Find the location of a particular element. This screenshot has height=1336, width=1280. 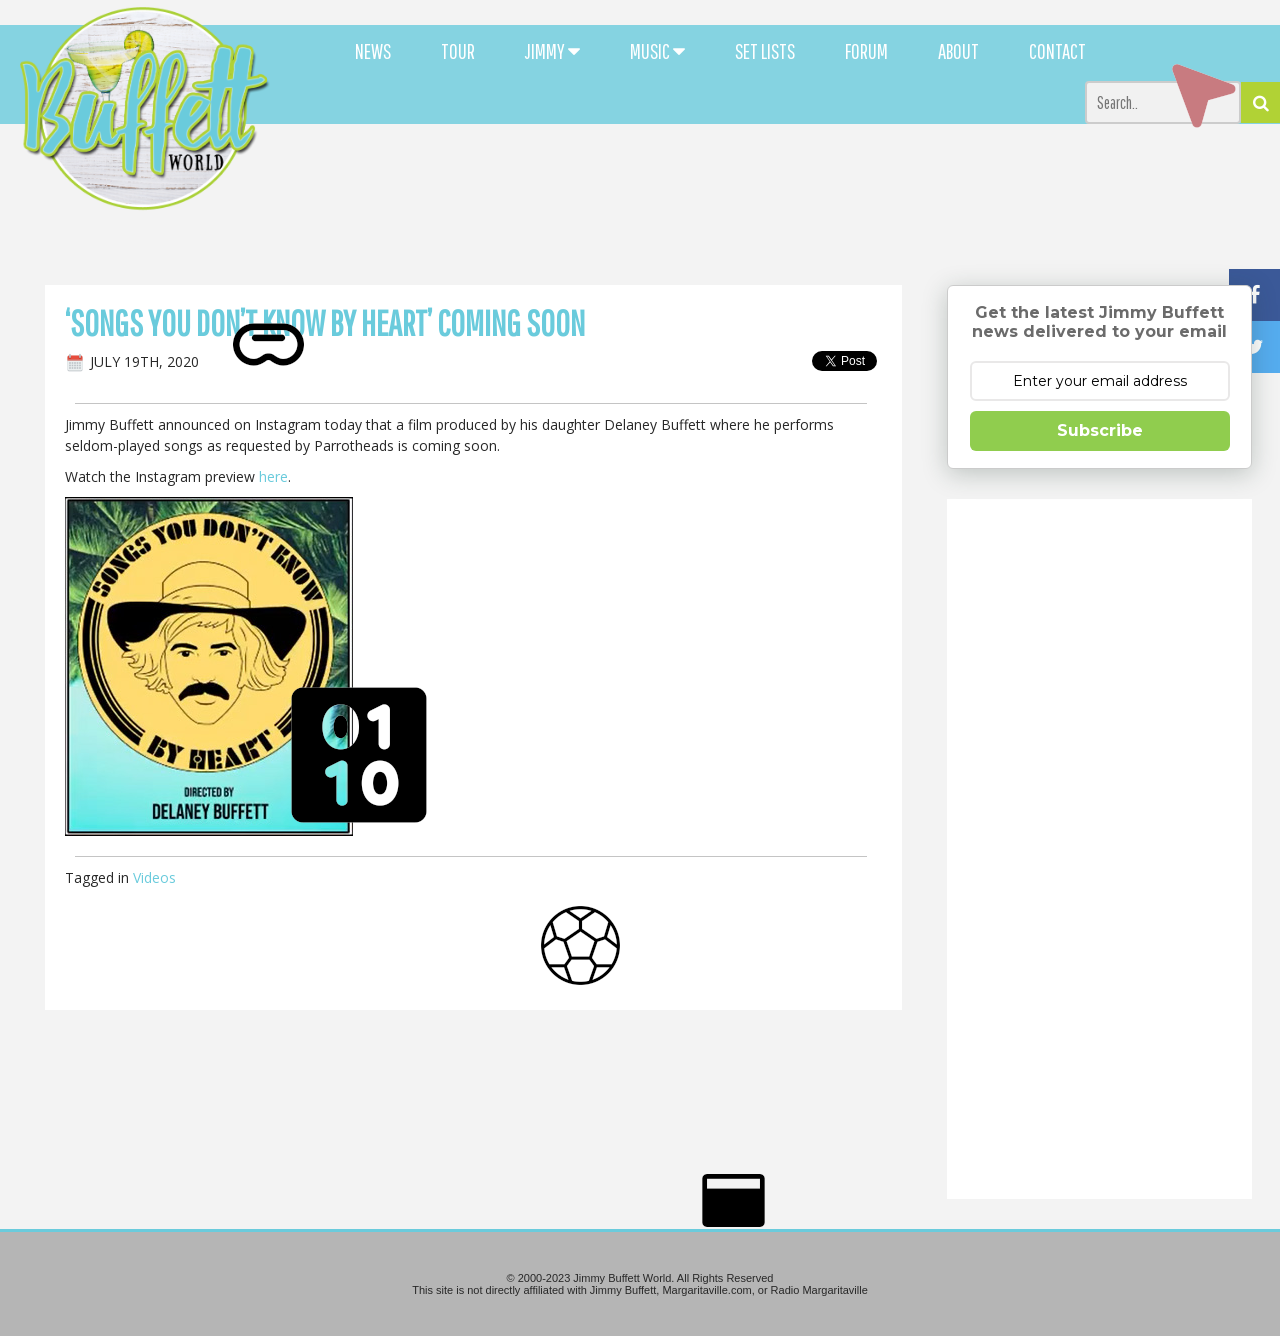

view binary or raw data is located at coordinates (359, 755).